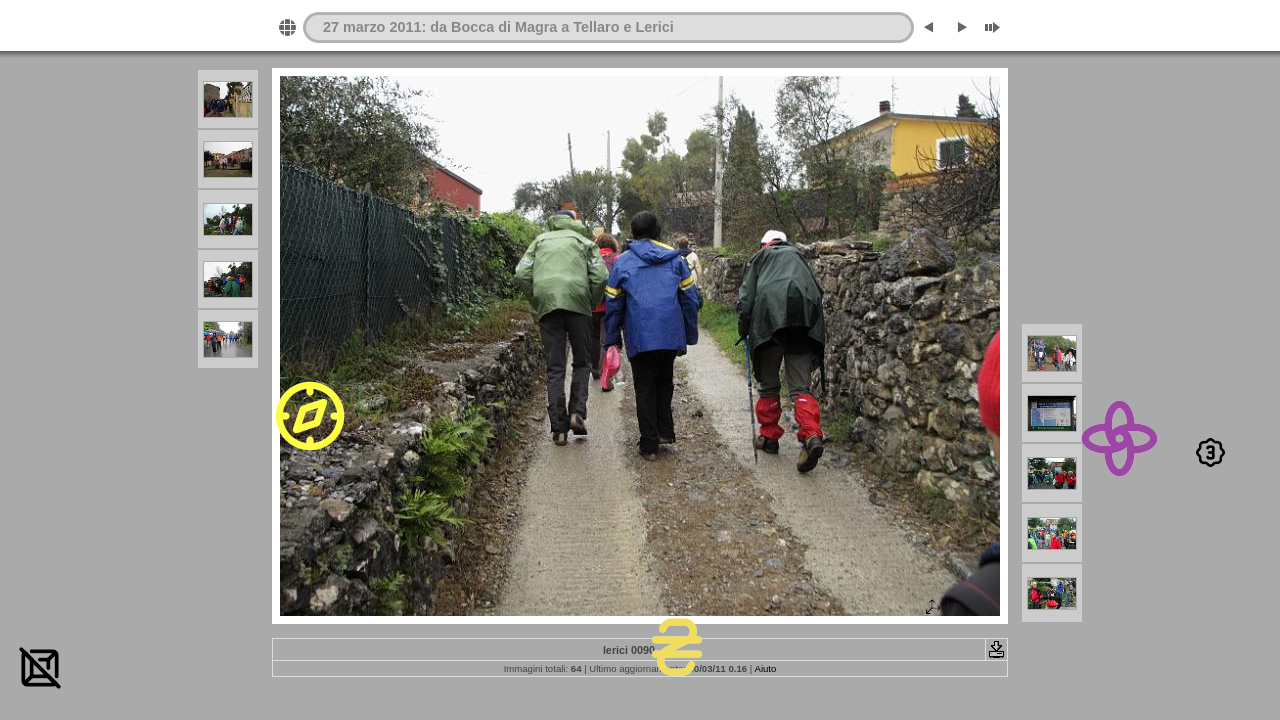 The width and height of the screenshot is (1280, 720). I want to click on supernova app or service branding, so click(1119, 438).